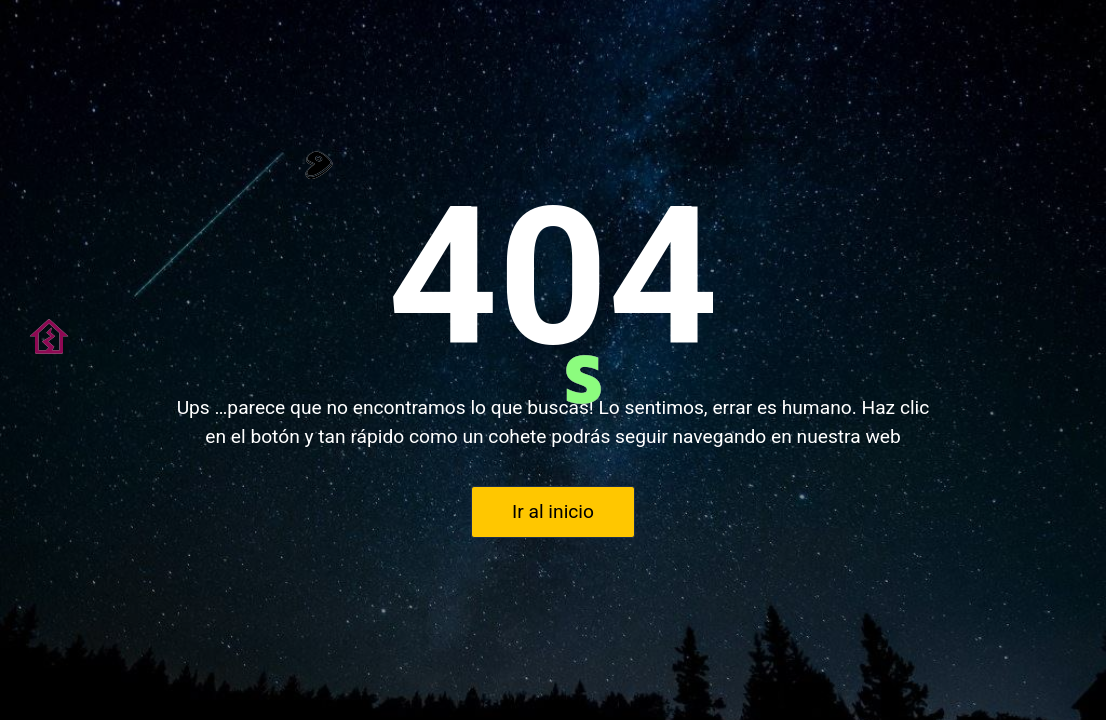  I want to click on stripe payment integration, so click(583, 379).